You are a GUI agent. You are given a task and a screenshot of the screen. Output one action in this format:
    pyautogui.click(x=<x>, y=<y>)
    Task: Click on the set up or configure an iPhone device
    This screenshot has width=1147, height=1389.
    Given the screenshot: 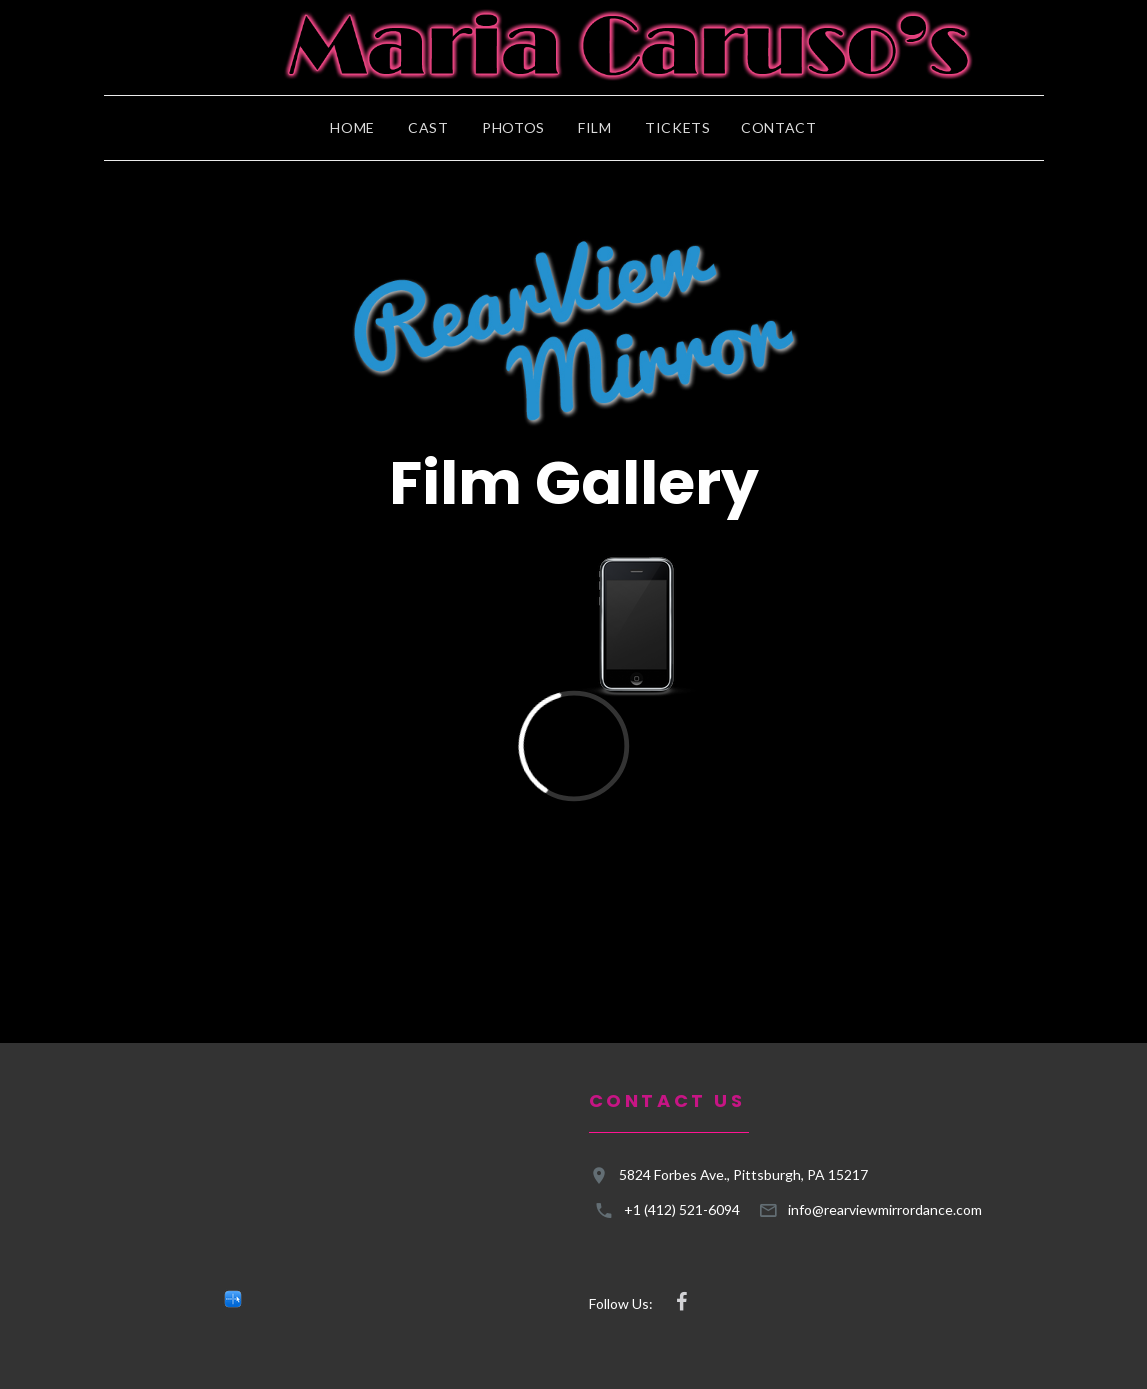 What is the action you would take?
    pyautogui.click(x=636, y=623)
    